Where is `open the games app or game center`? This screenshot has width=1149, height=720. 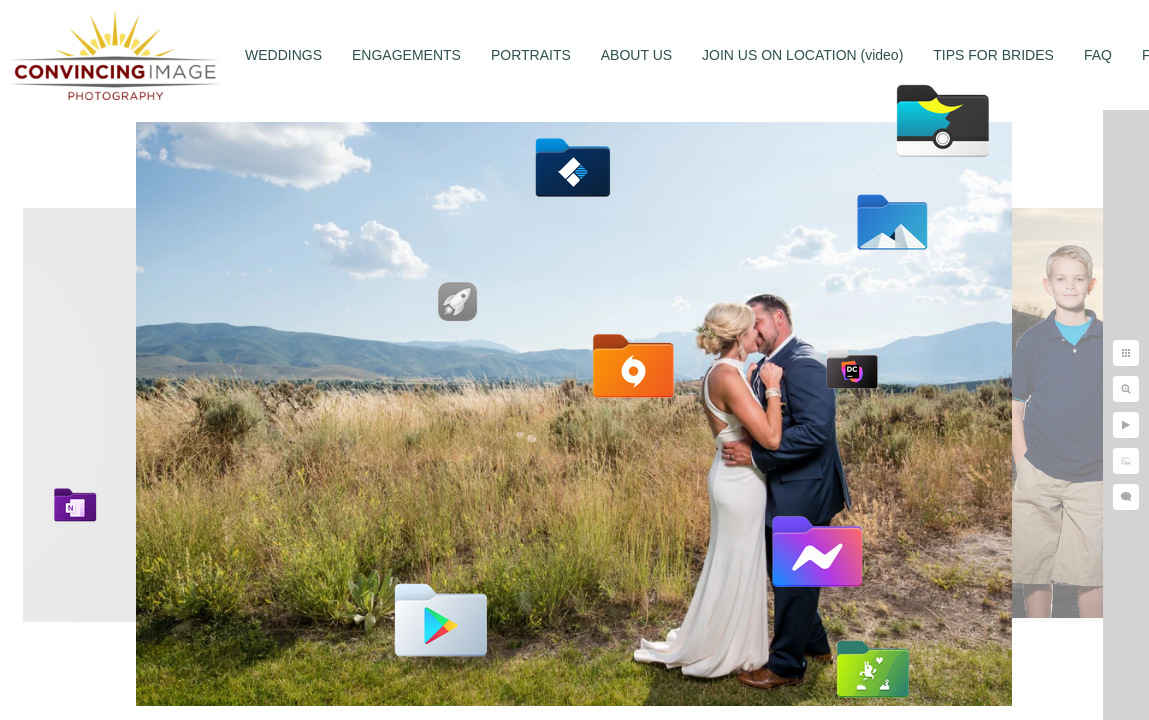
open the games app or game center is located at coordinates (457, 301).